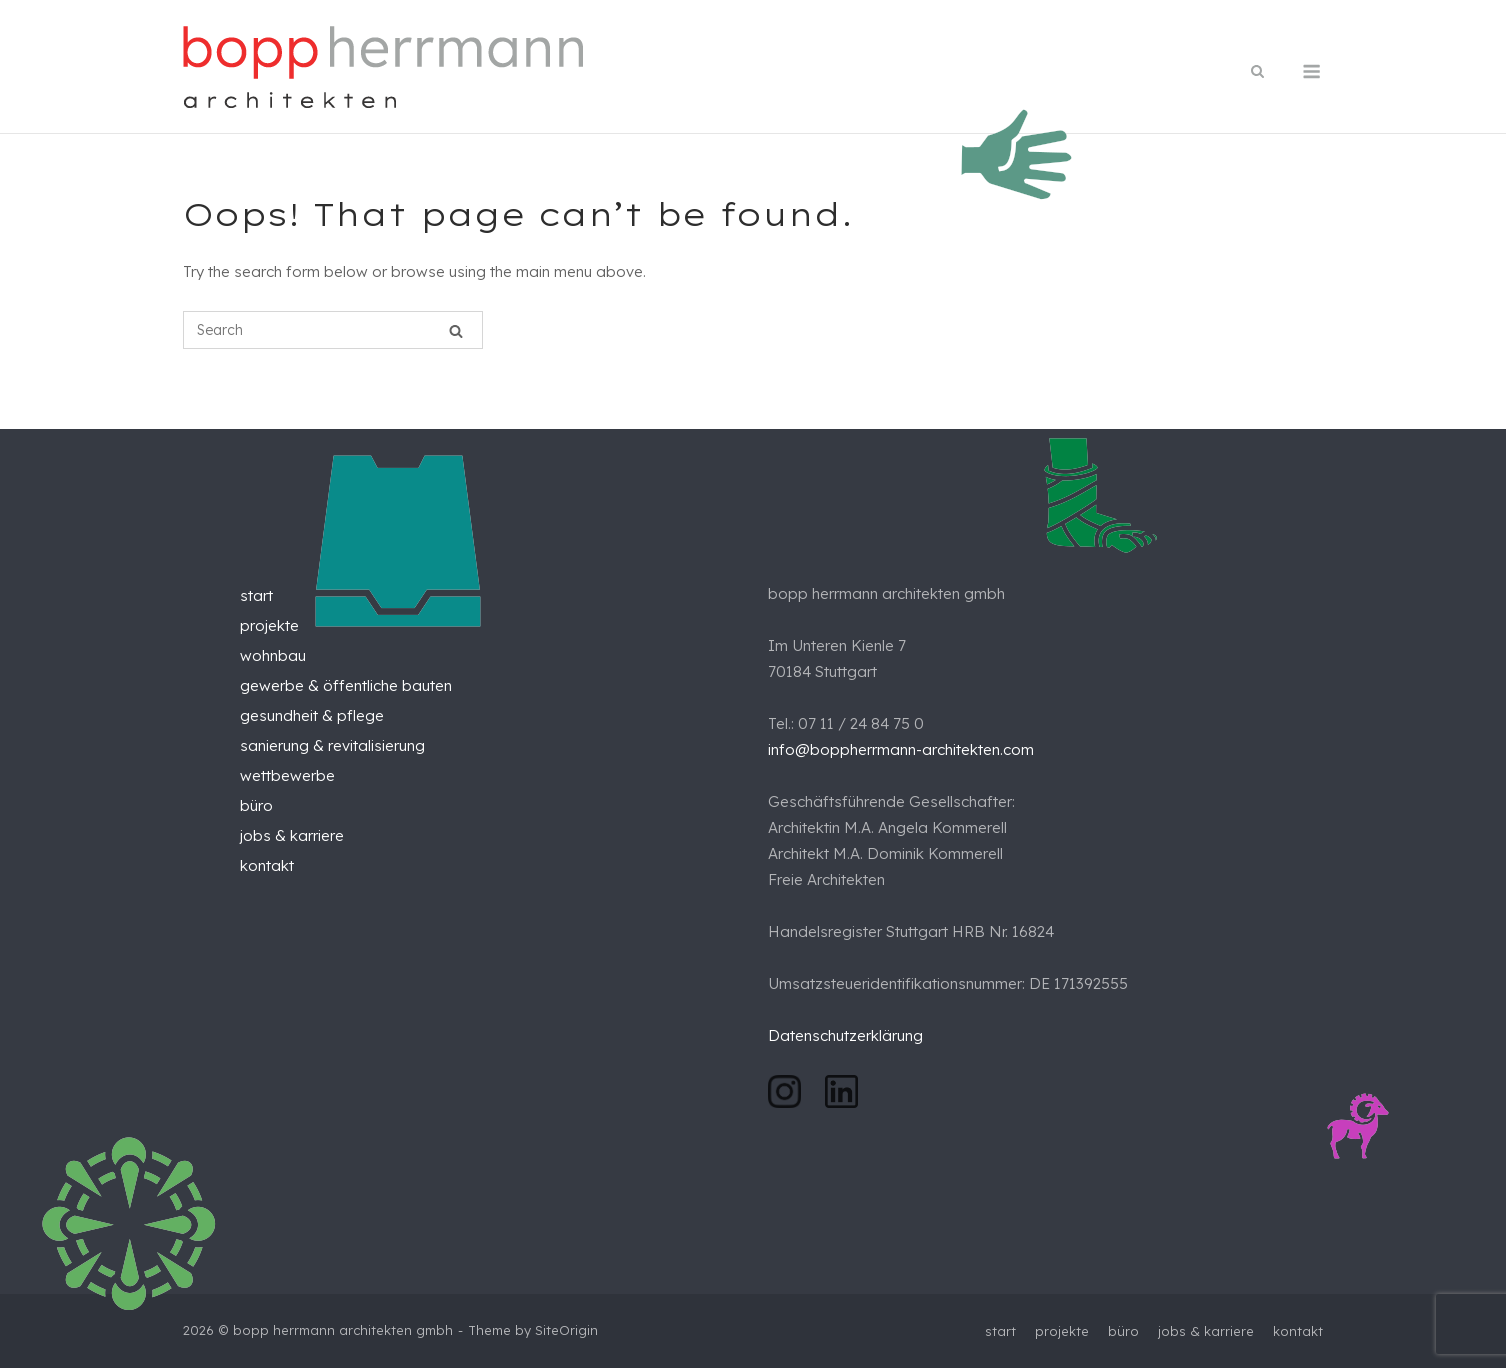 This screenshot has height=1368, width=1506. What do you see at coordinates (1358, 1126) in the screenshot?
I see `represents the Aries zodiac sign` at bounding box center [1358, 1126].